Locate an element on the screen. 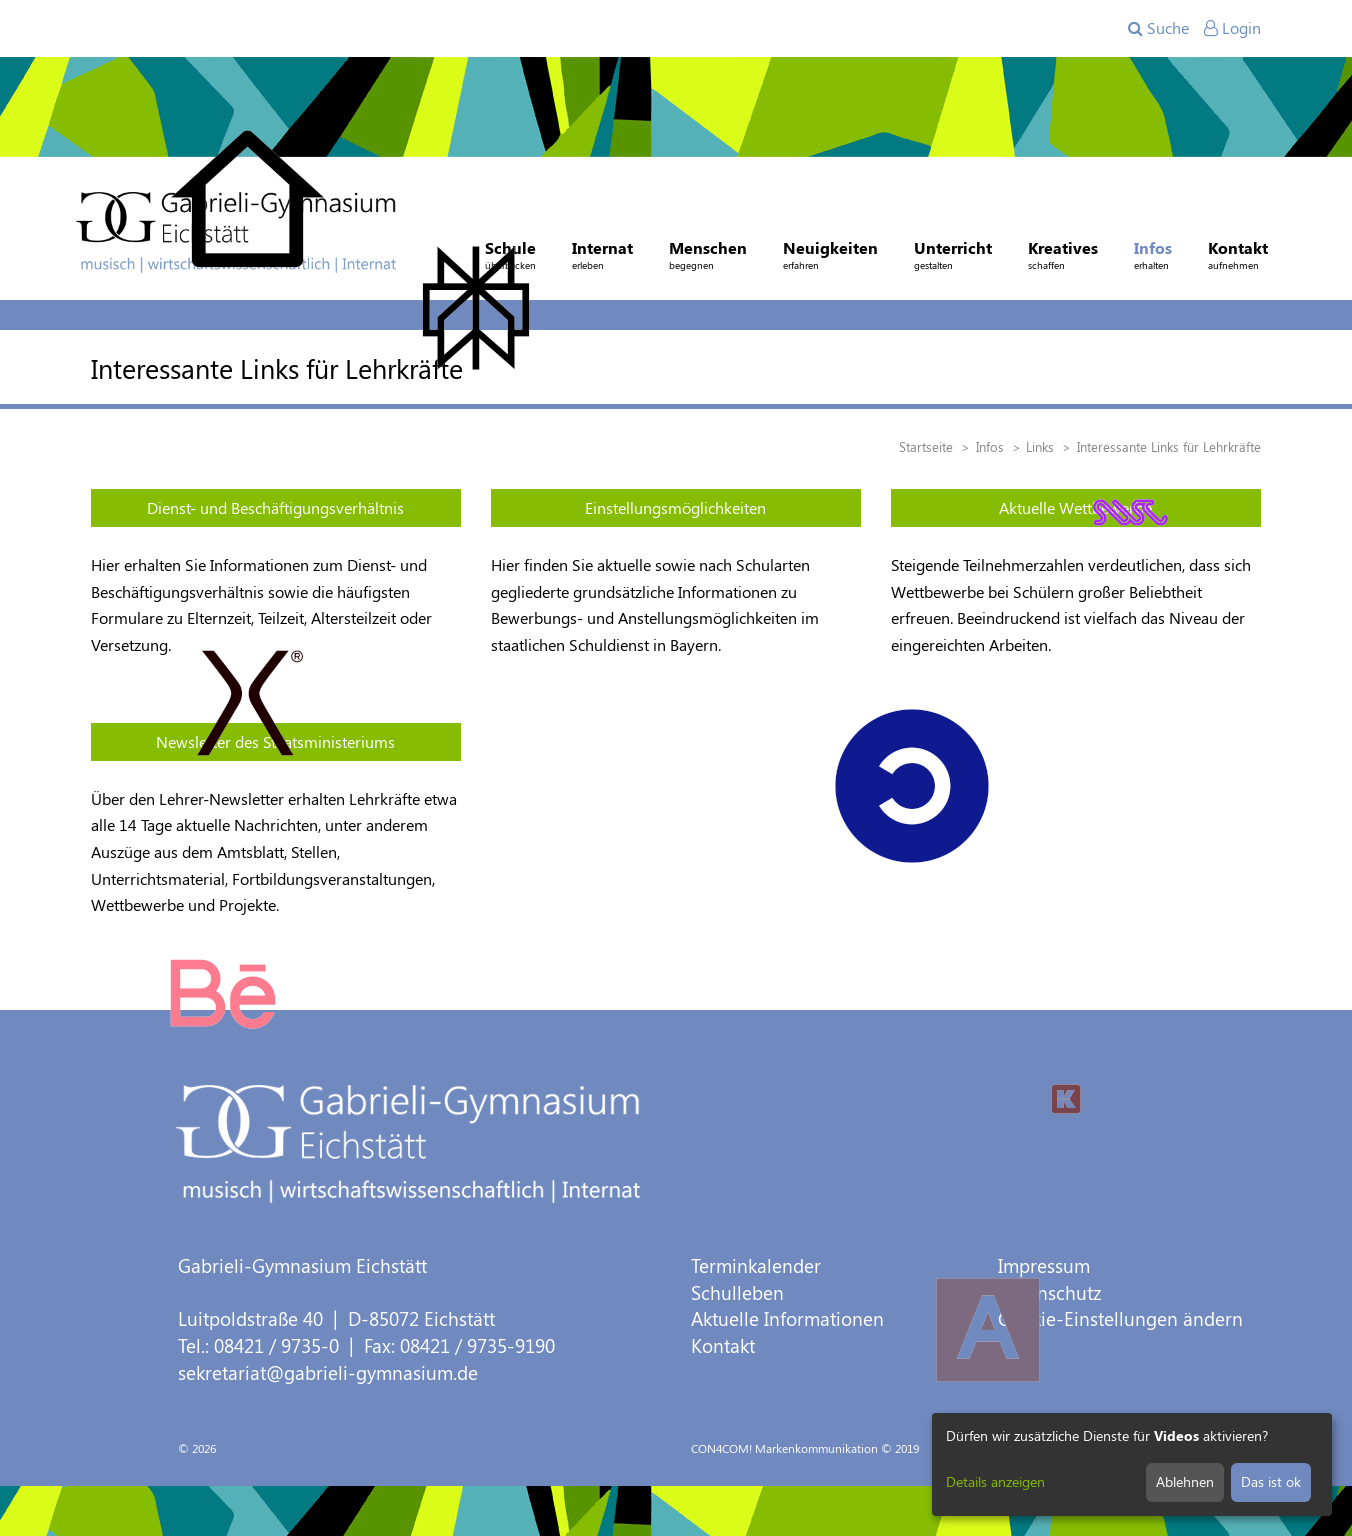 Image resolution: width=1352 pixels, height=1536 pixels. korvue brand logo is located at coordinates (1066, 1099).